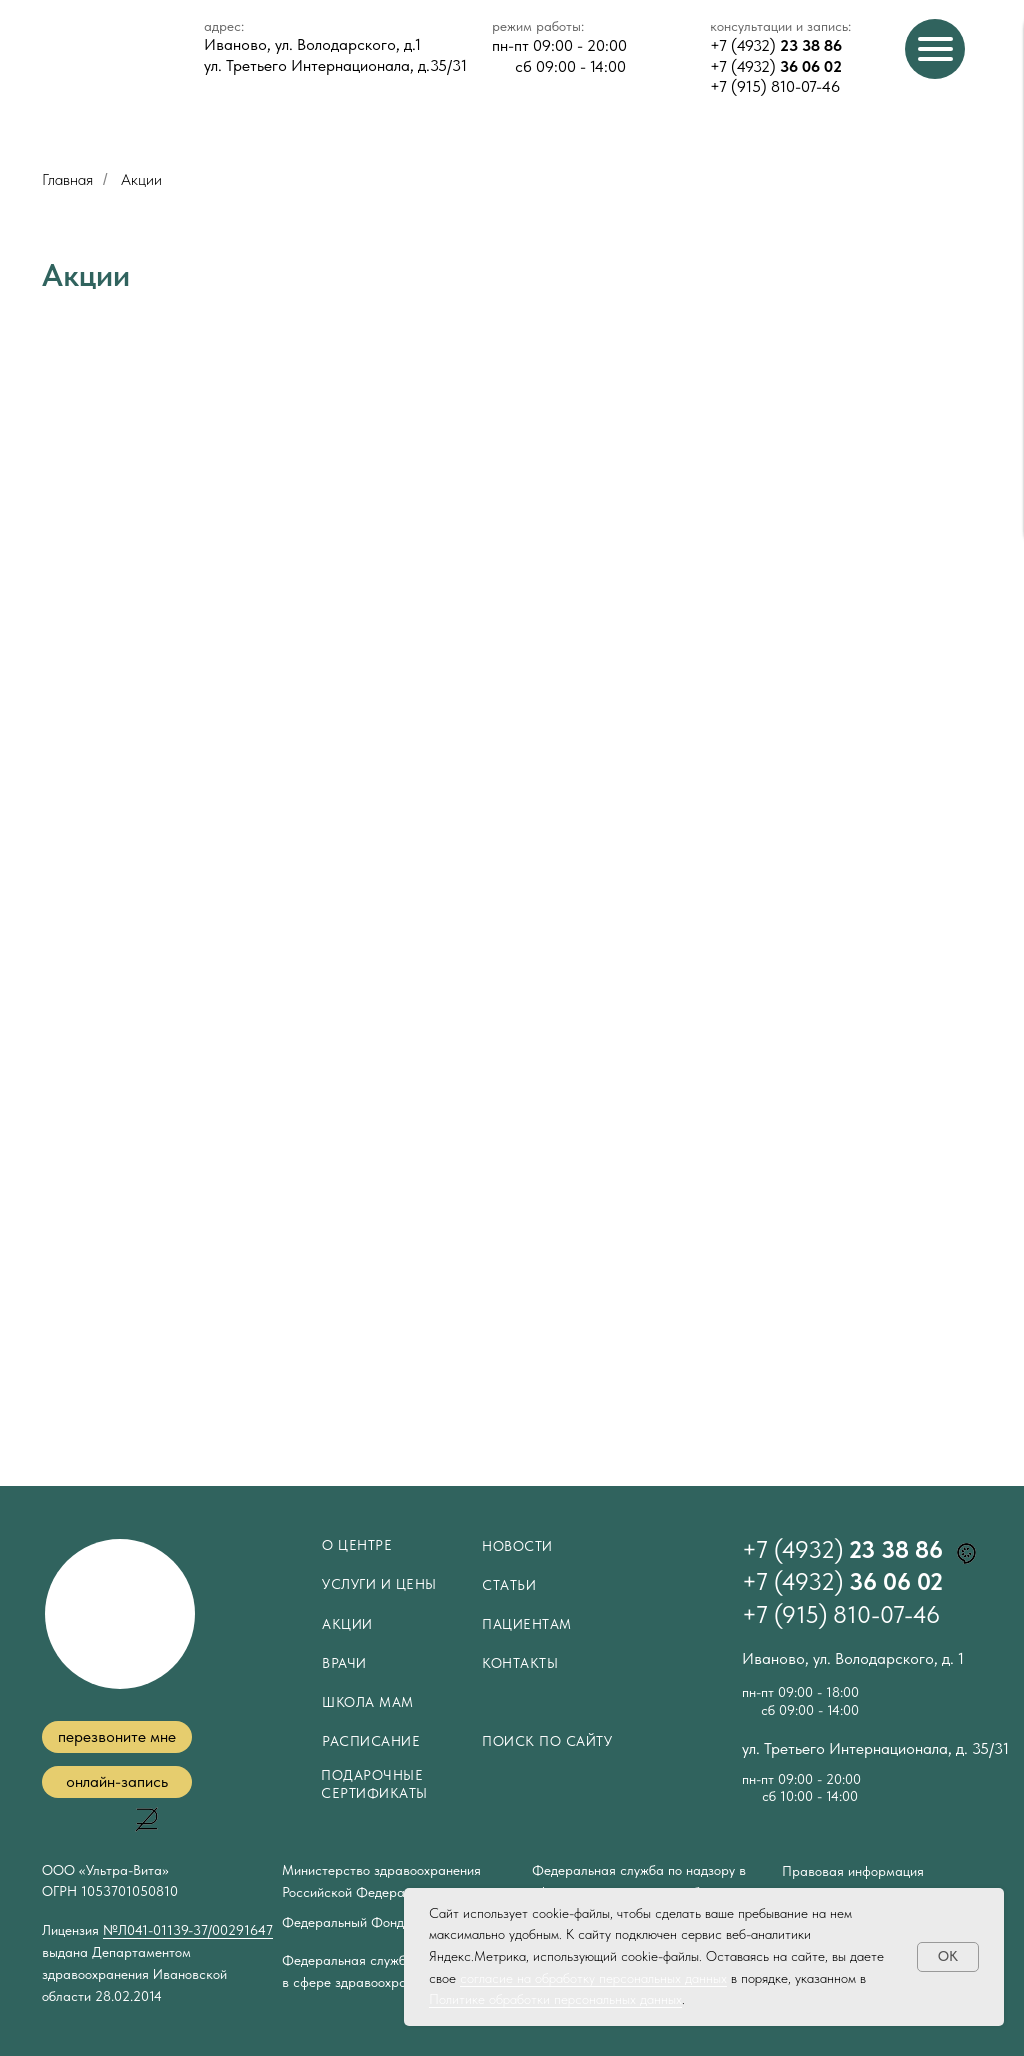 Image resolution: width=1024 pixels, height=2056 pixels. I want to click on indicates "not superset of" mathematical relationship, so click(146, 1819).